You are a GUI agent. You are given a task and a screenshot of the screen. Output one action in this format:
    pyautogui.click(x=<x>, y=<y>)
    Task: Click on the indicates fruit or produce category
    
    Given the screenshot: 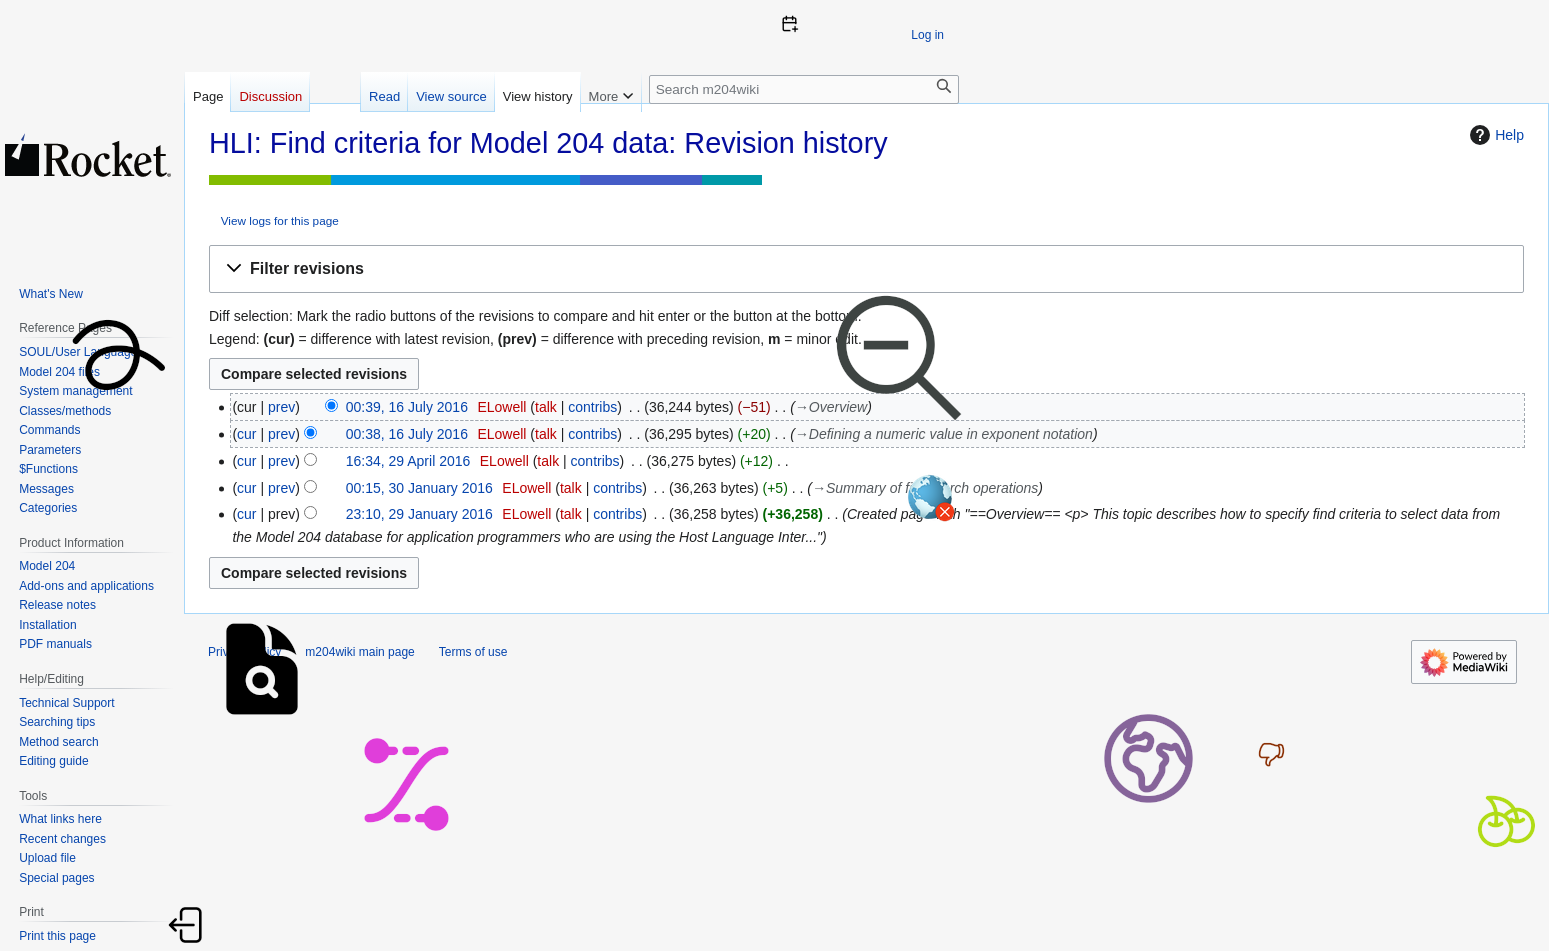 What is the action you would take?
    pyautogui.click(x=1505, y=821)
    